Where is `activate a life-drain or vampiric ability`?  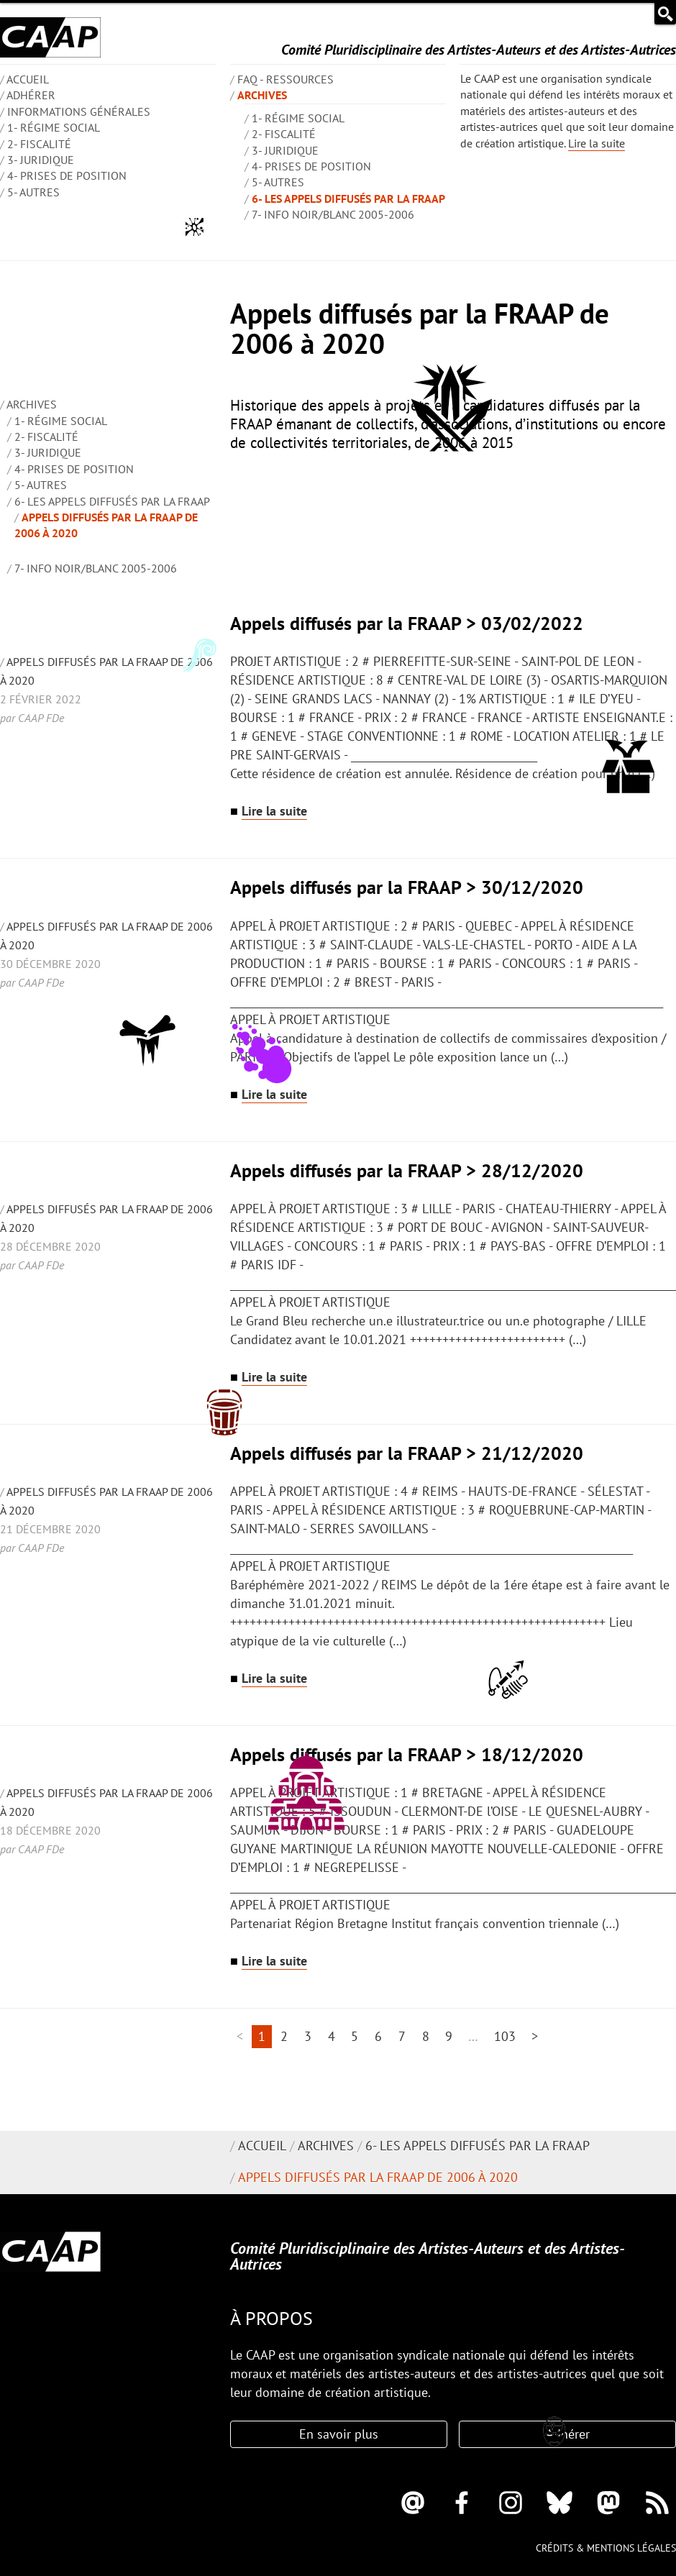
activate a life-drain or vampiric ability is located at coordinates (147, 1040).